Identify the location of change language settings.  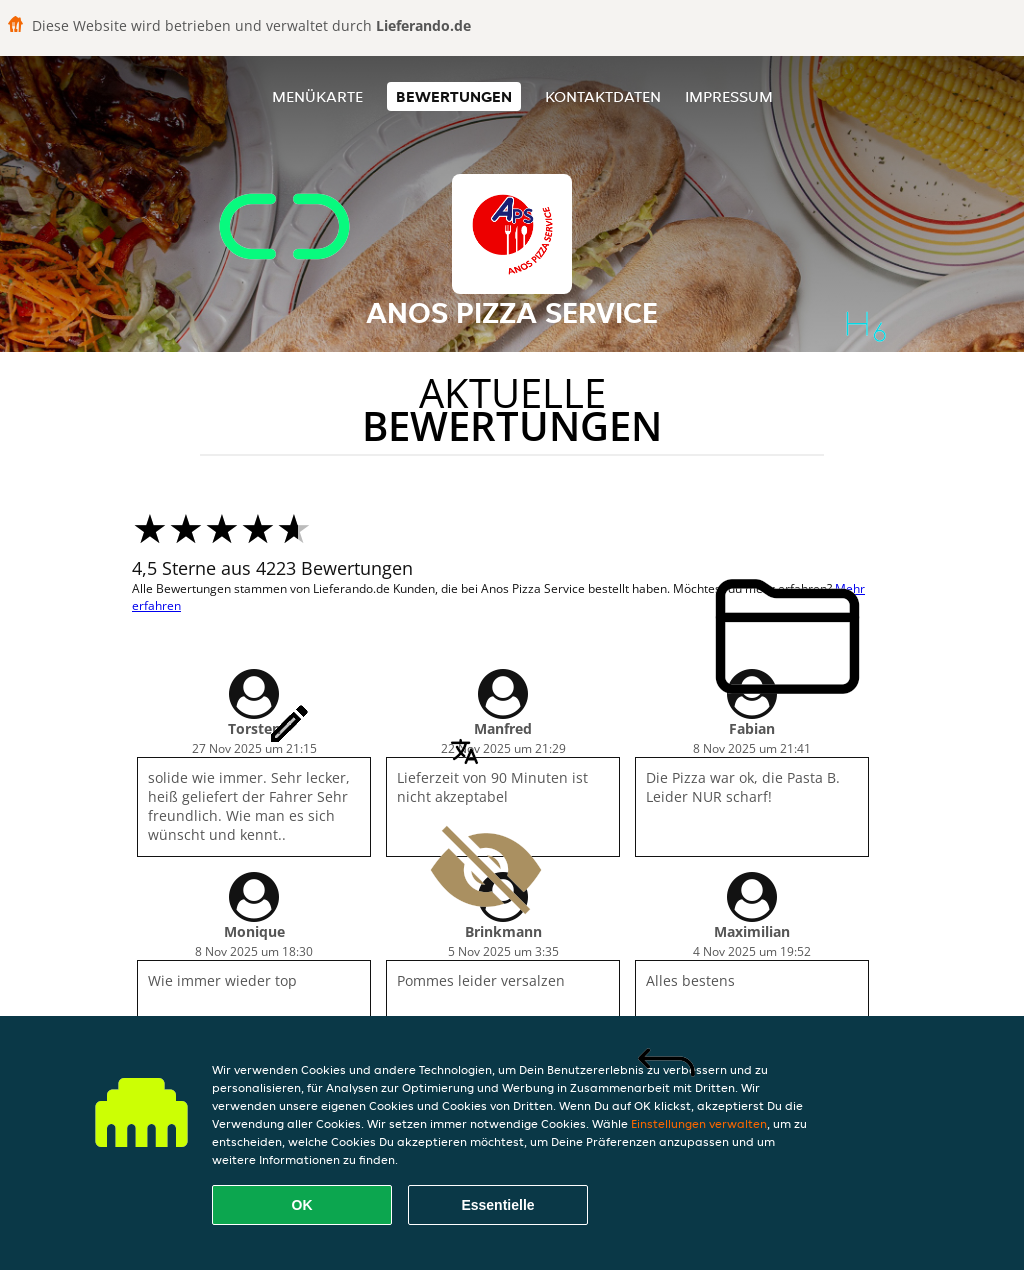
(464, 751).